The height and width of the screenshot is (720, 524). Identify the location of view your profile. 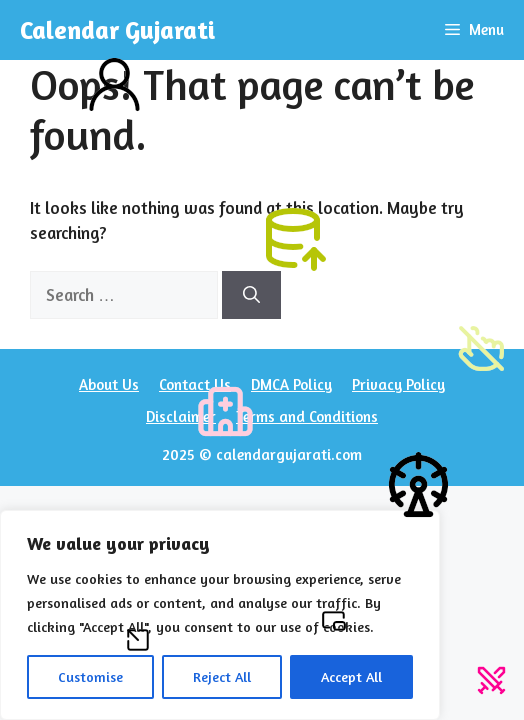
(114, 84).